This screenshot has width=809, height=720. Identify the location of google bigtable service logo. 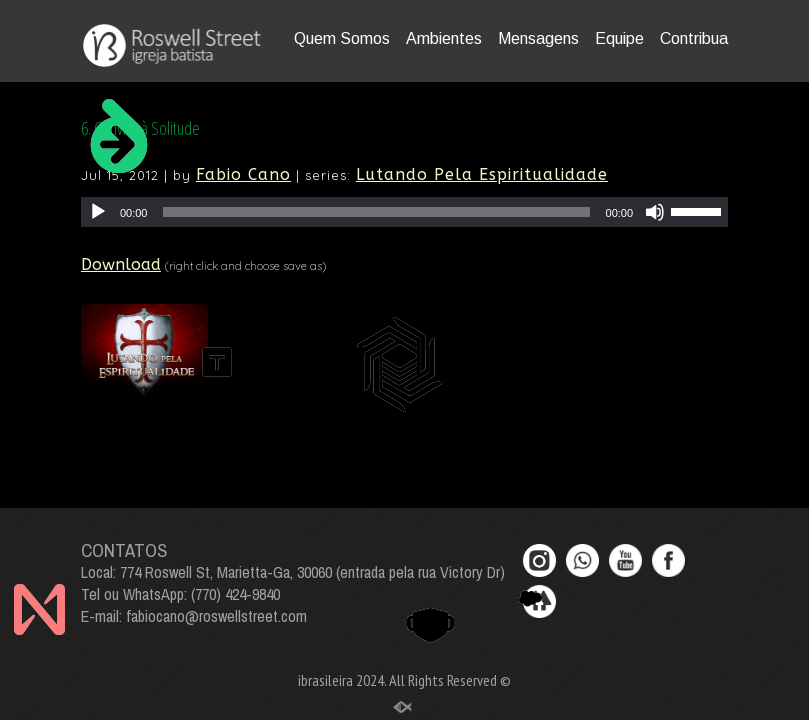
(399, 364).